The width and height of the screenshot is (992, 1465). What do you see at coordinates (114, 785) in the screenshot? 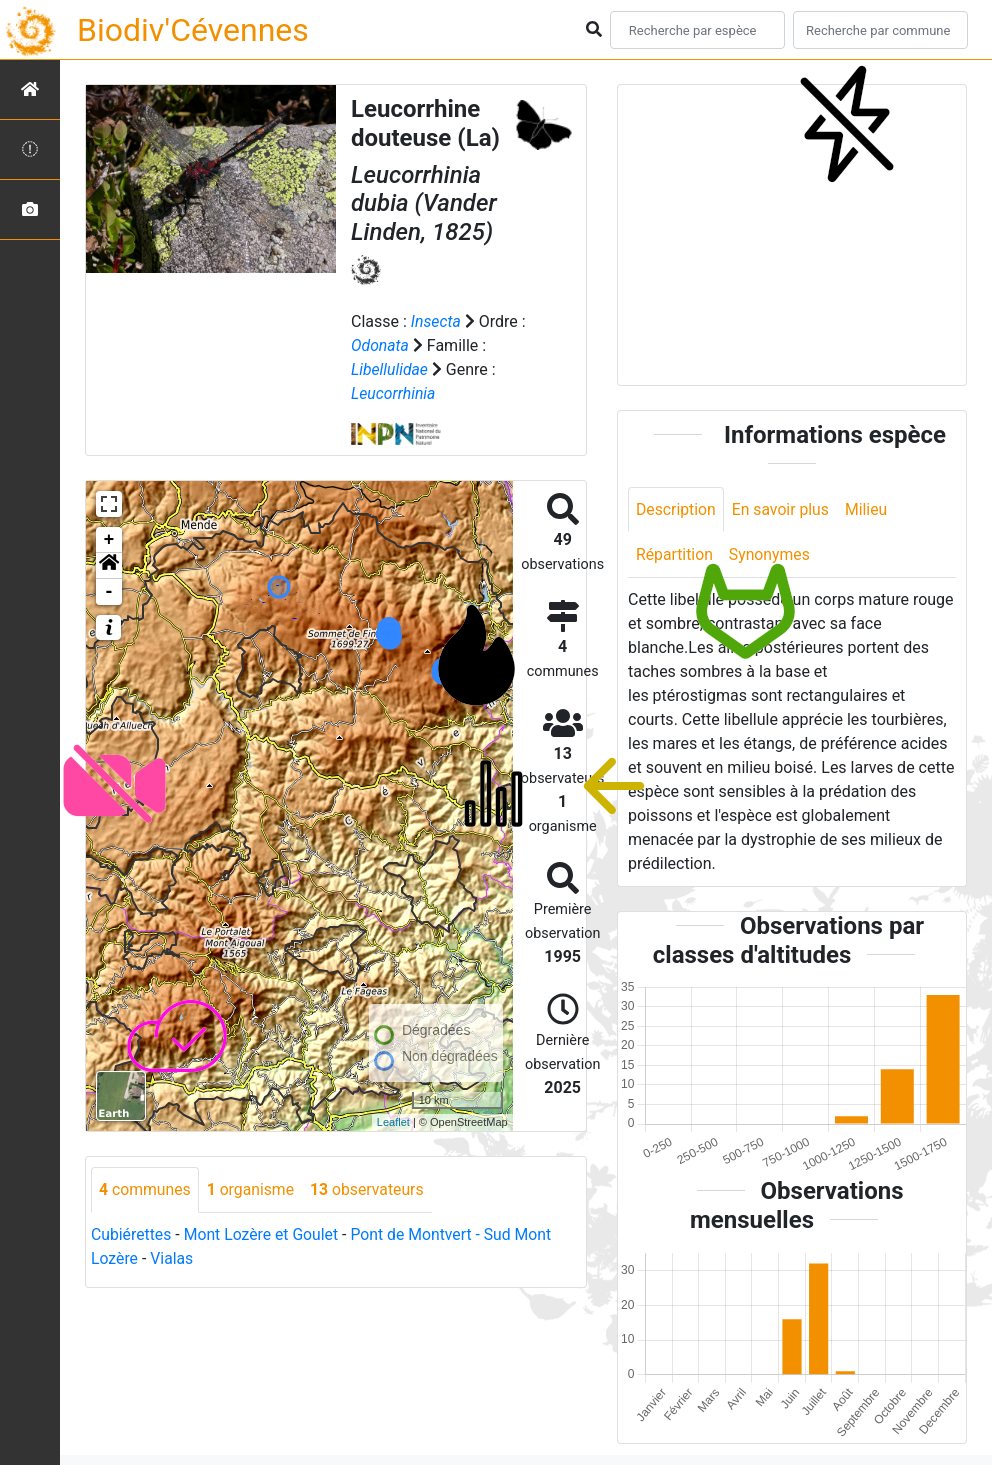
I see `turn off camera or disable video` at bounding box center [114, 785].